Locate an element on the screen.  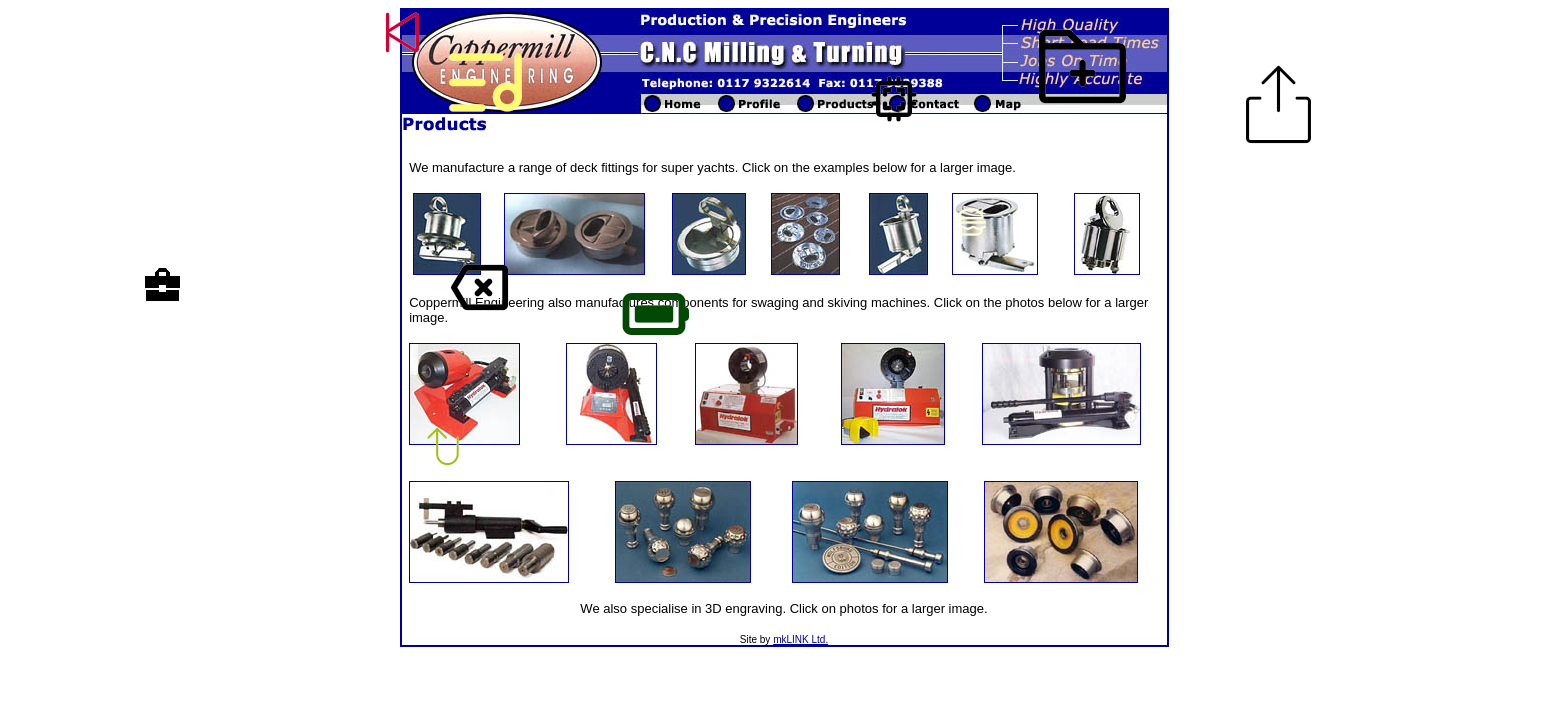
view CPU or processor information is located at coordinates (894, 99).